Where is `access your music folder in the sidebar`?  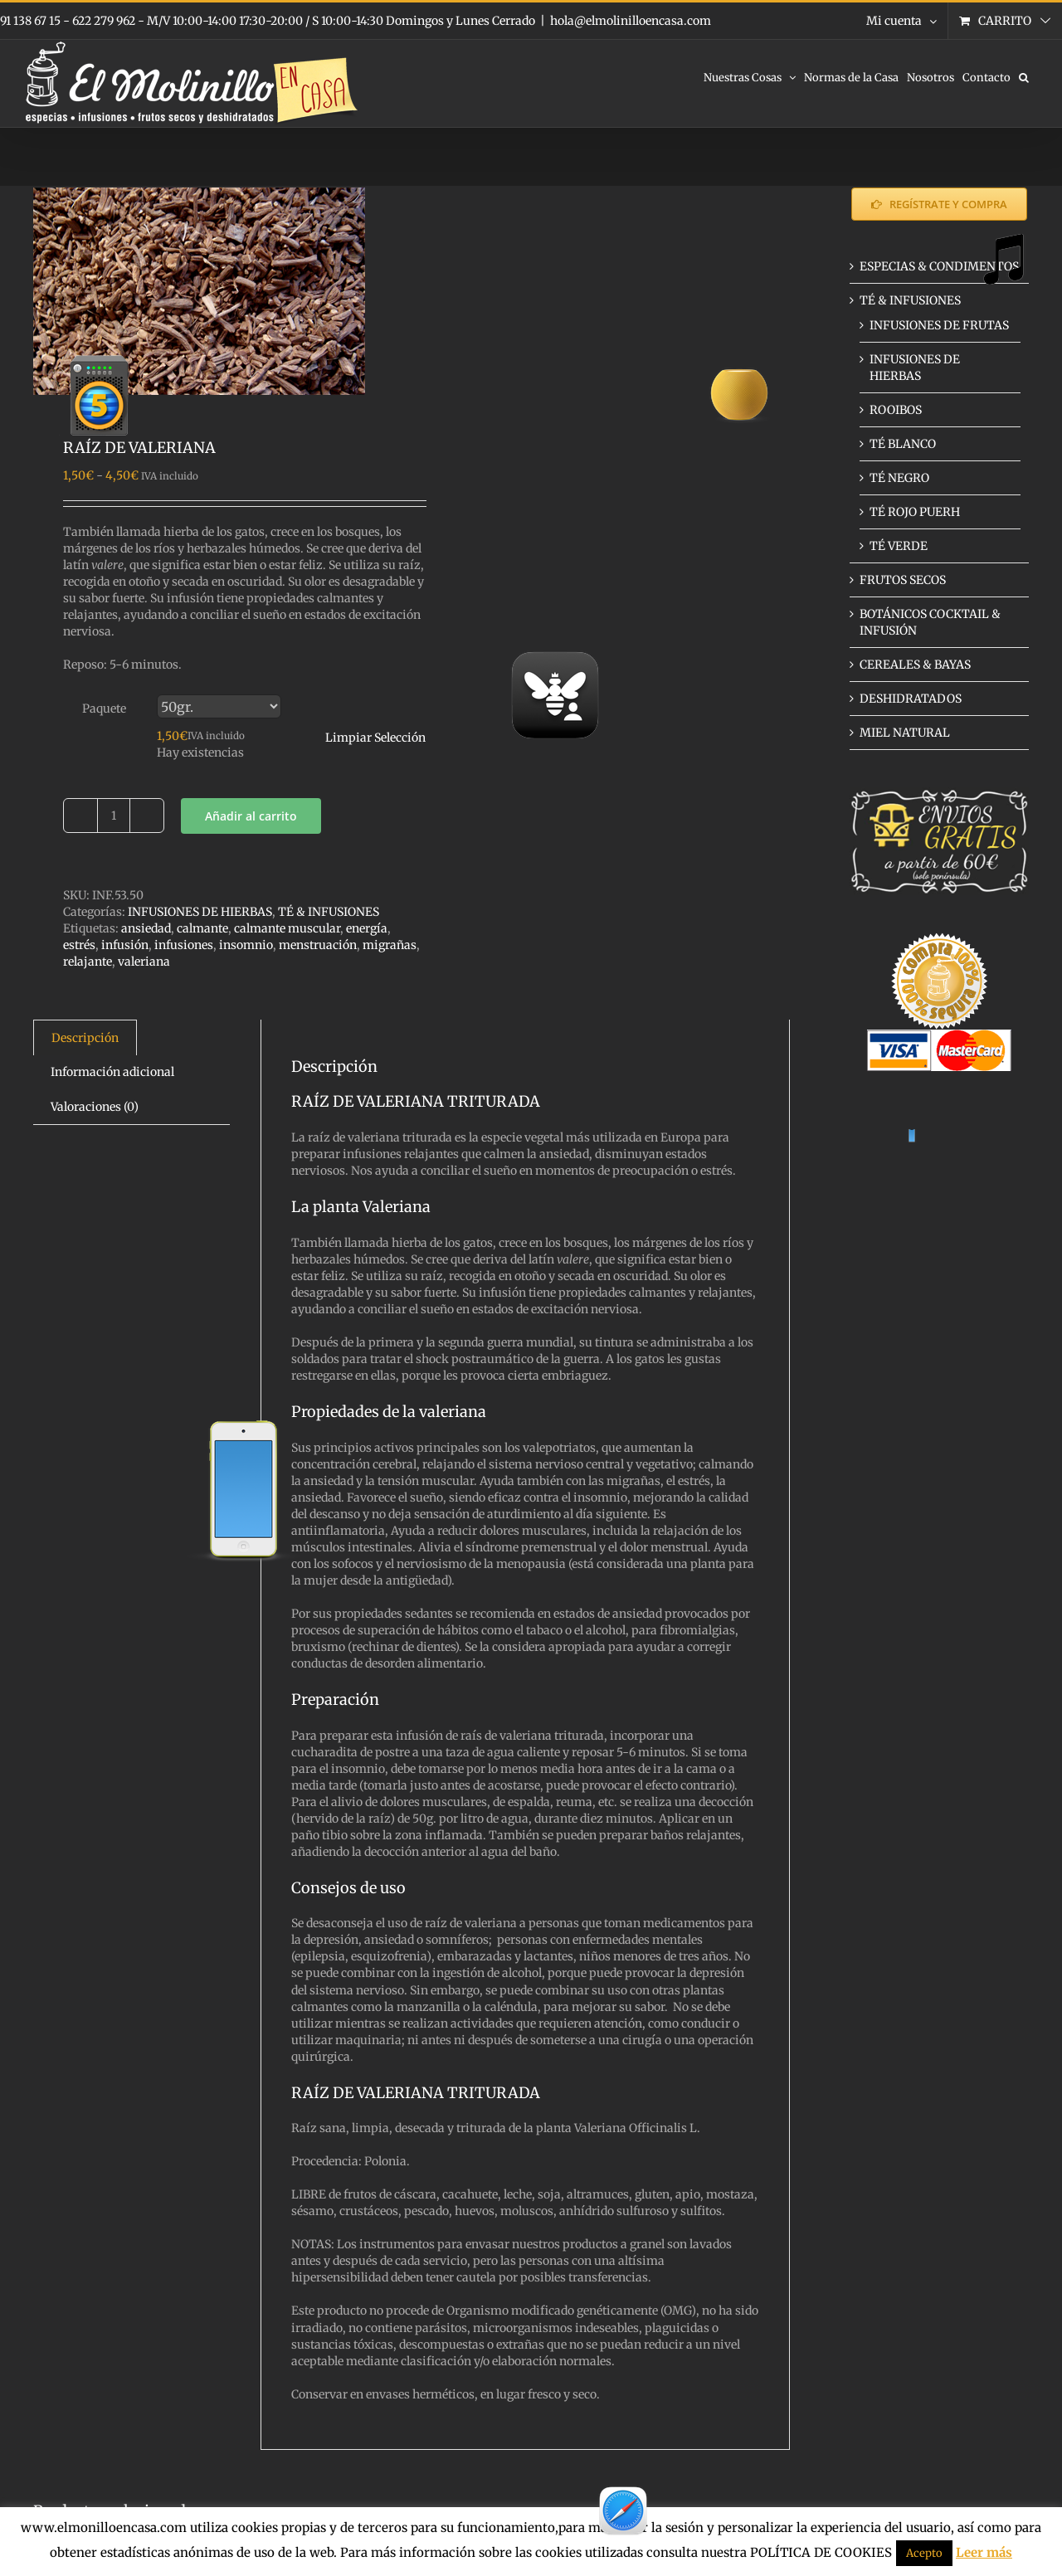
access your music folder in the sidebar is located at coordinates (1005, 259).